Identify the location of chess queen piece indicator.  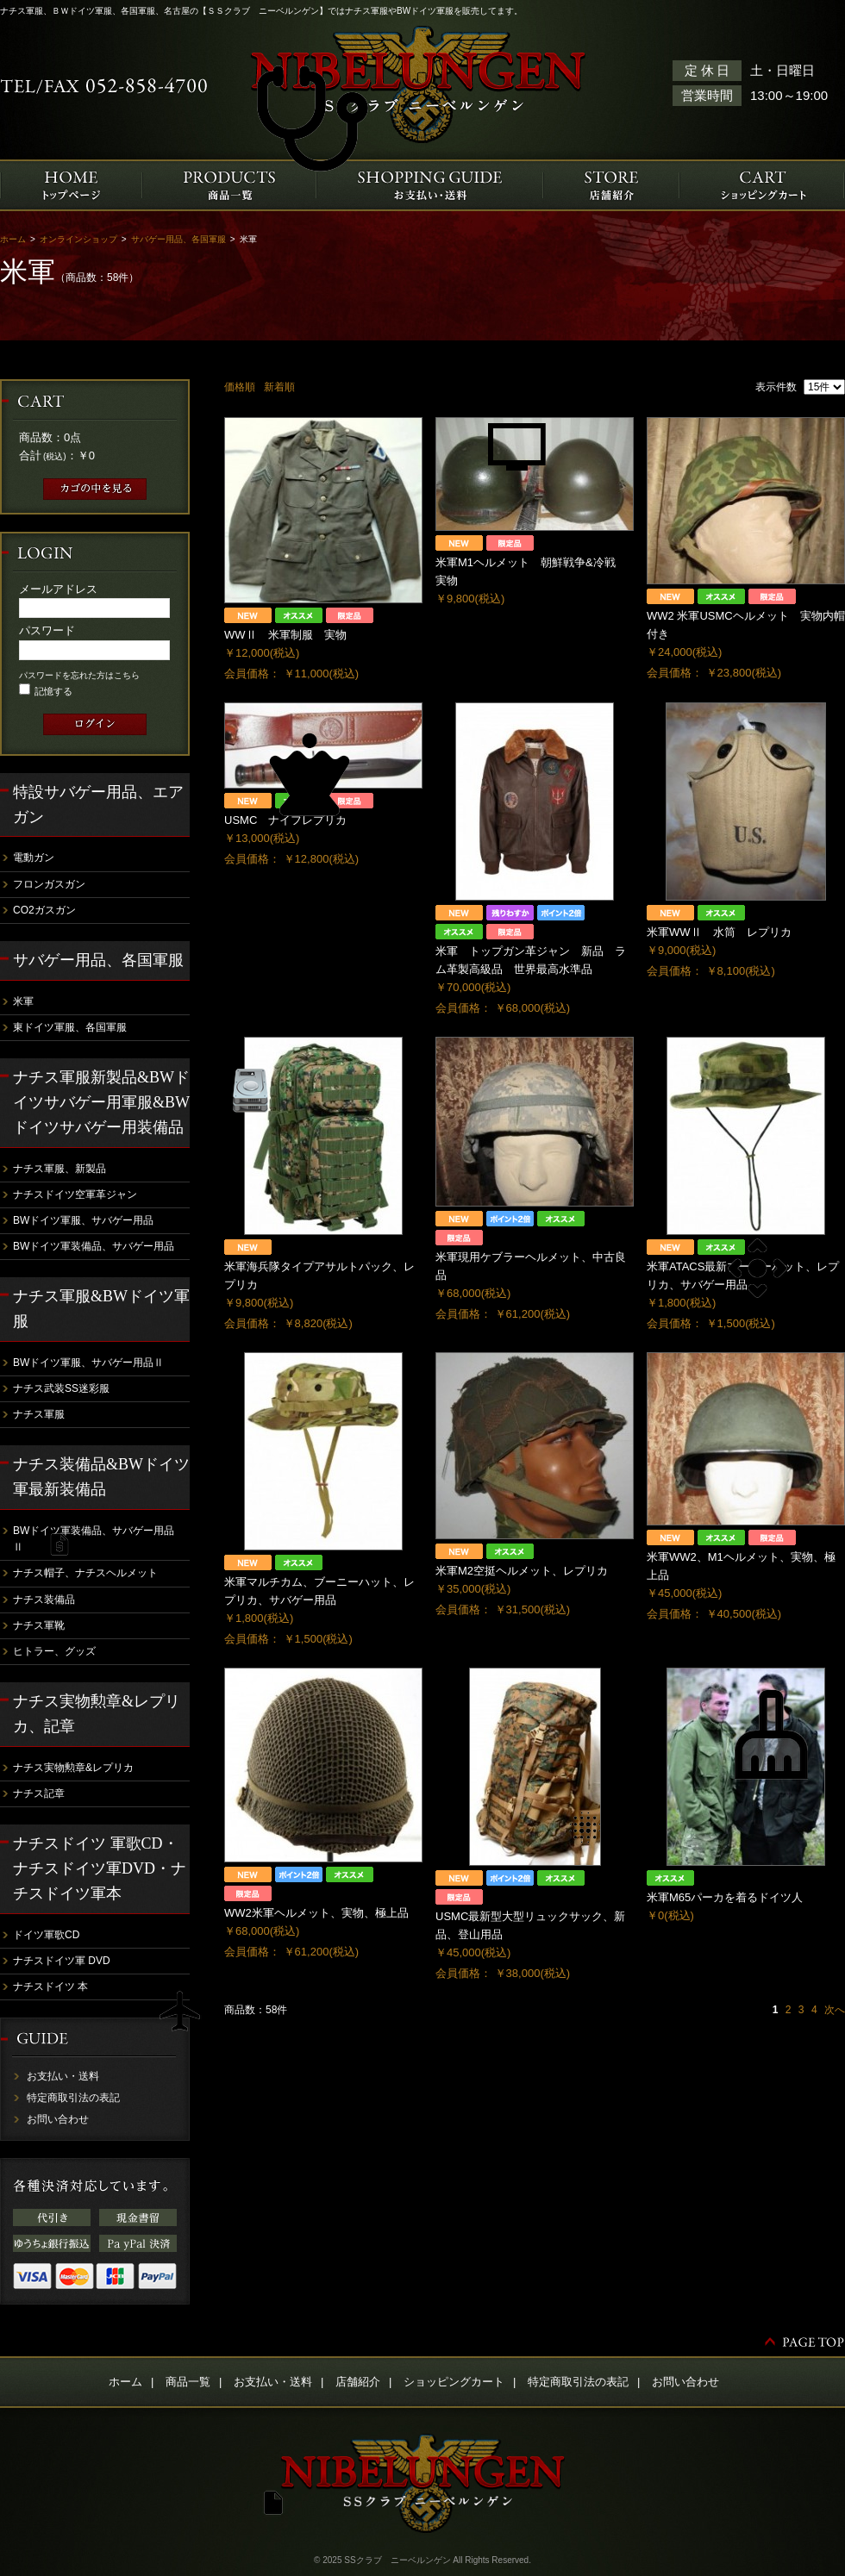
(310, 776).